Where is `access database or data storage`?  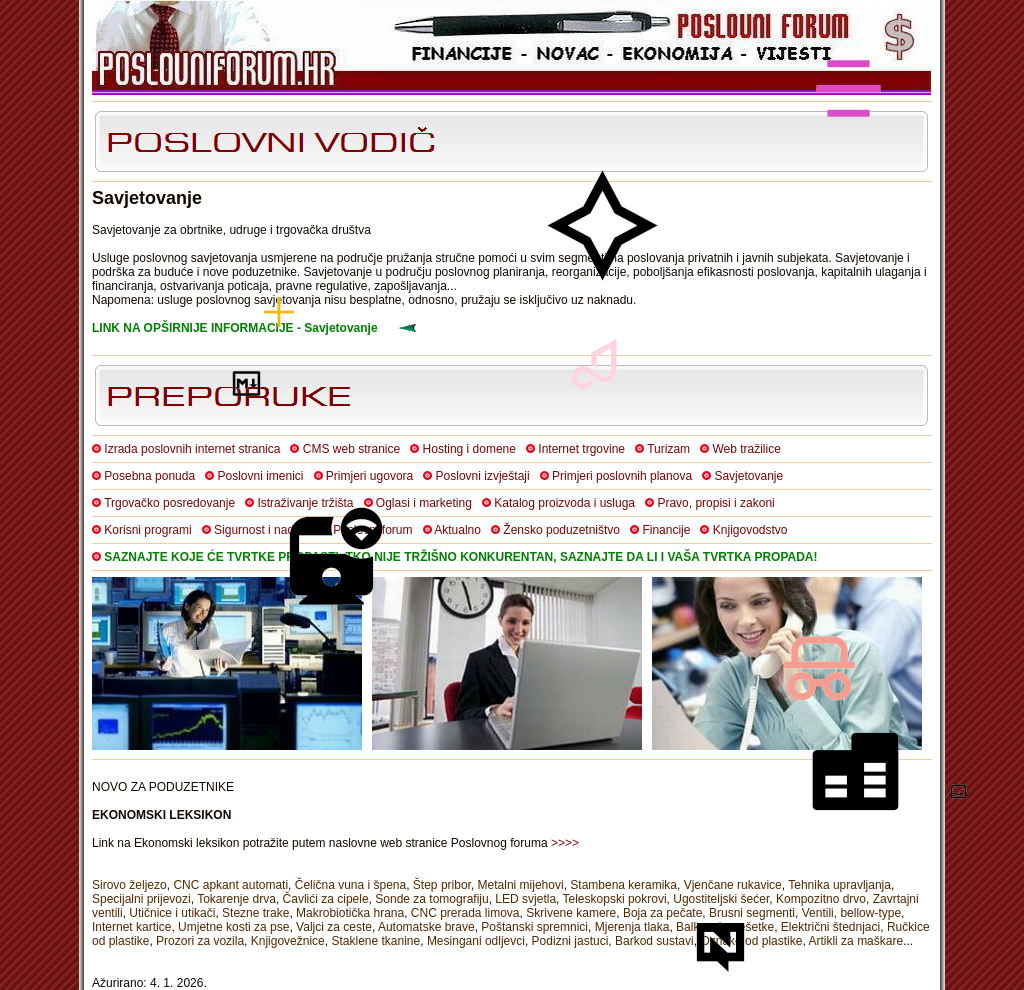 access database or data storage is located at coordinates (855, 771).